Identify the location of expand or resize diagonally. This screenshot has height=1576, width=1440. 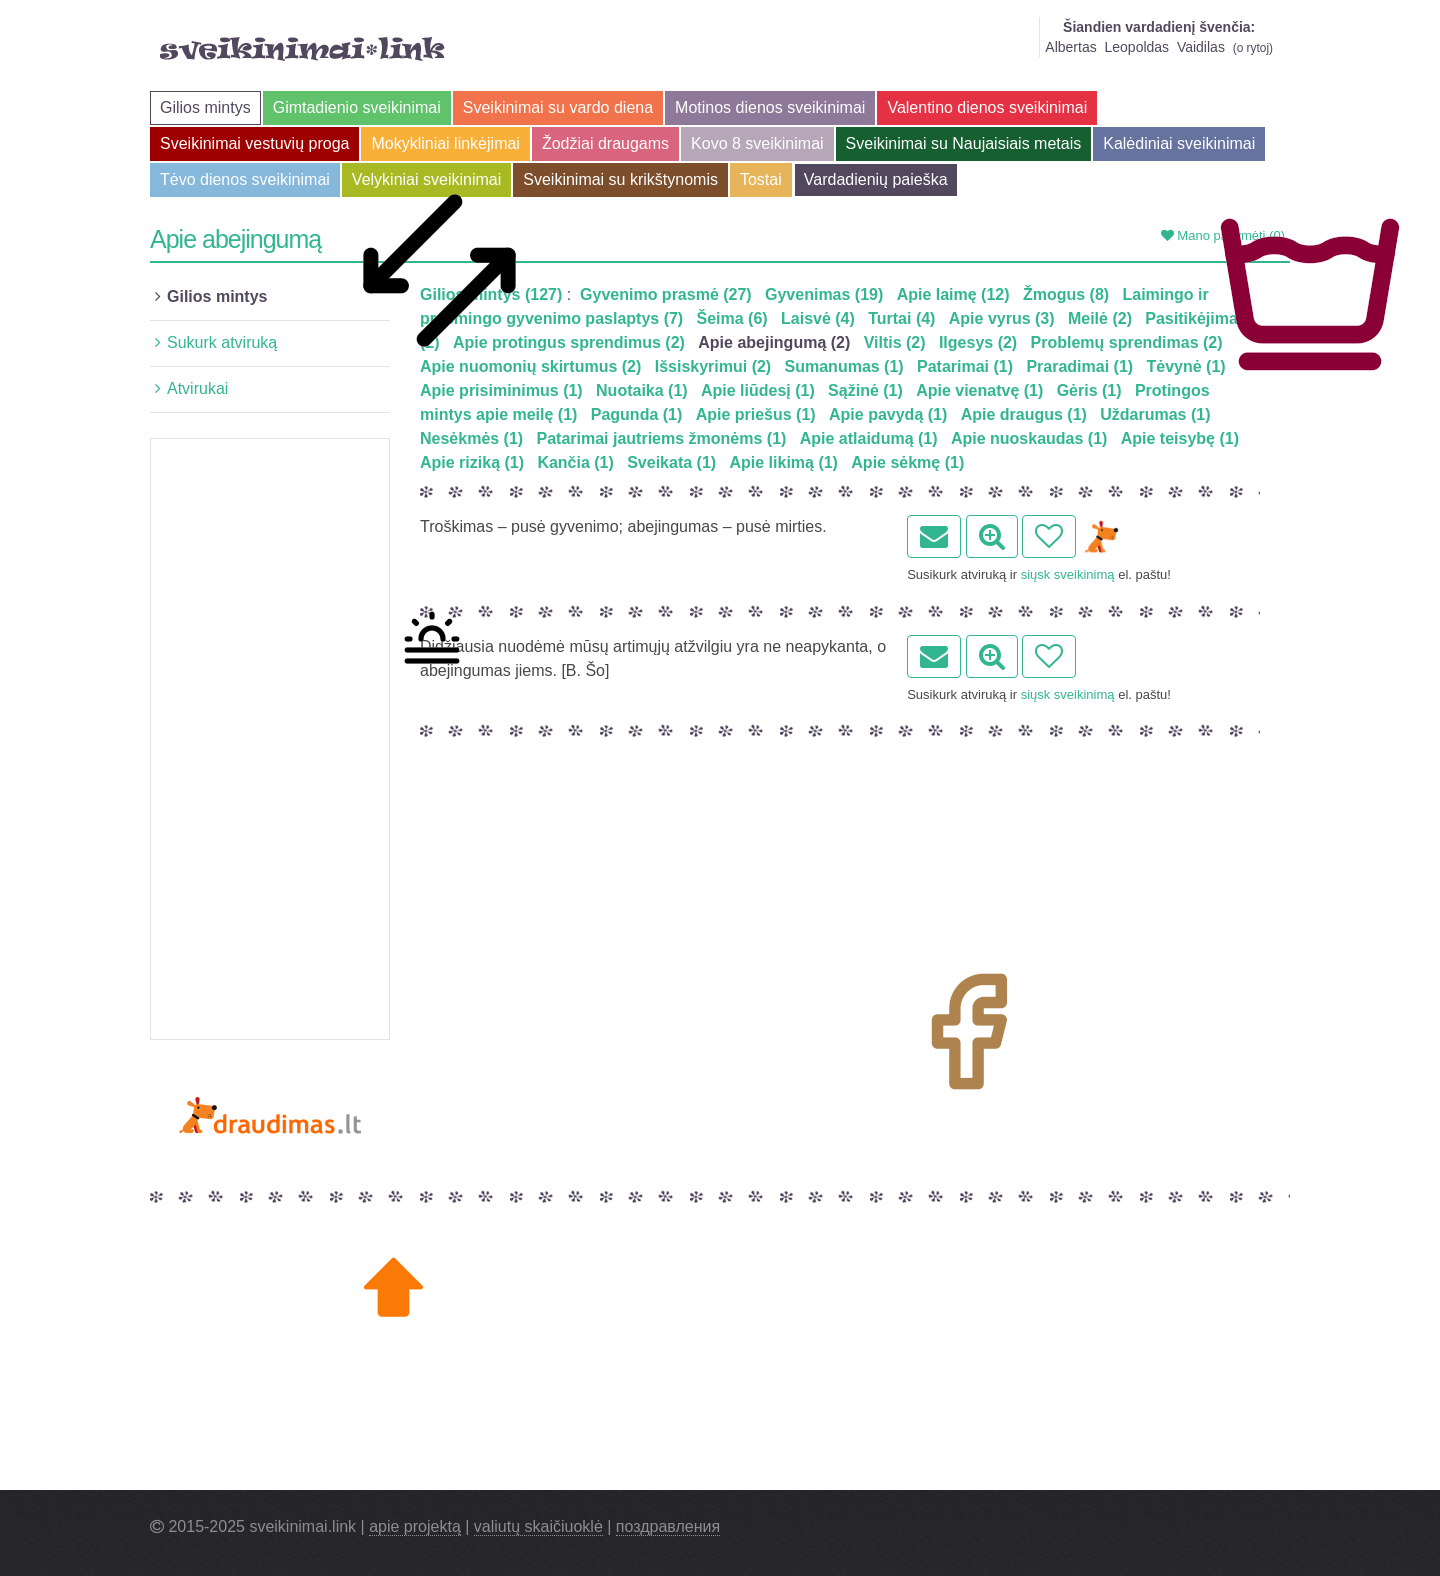
(439, 270).